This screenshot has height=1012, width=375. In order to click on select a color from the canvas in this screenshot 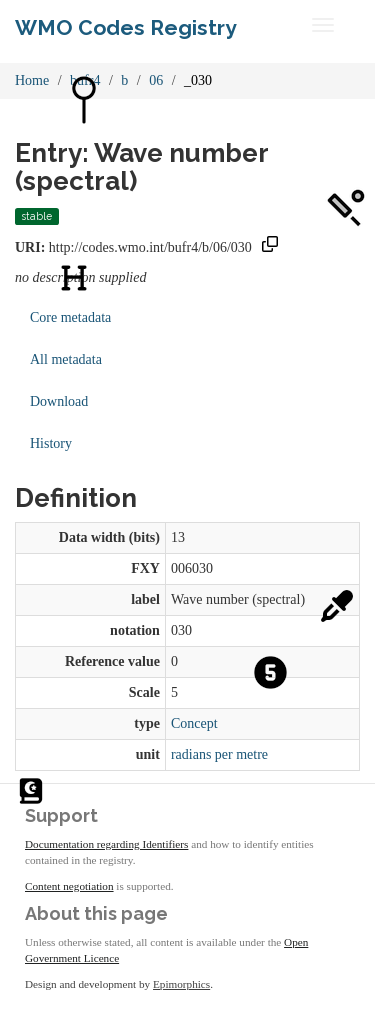, I will do `click(337, 606)`.